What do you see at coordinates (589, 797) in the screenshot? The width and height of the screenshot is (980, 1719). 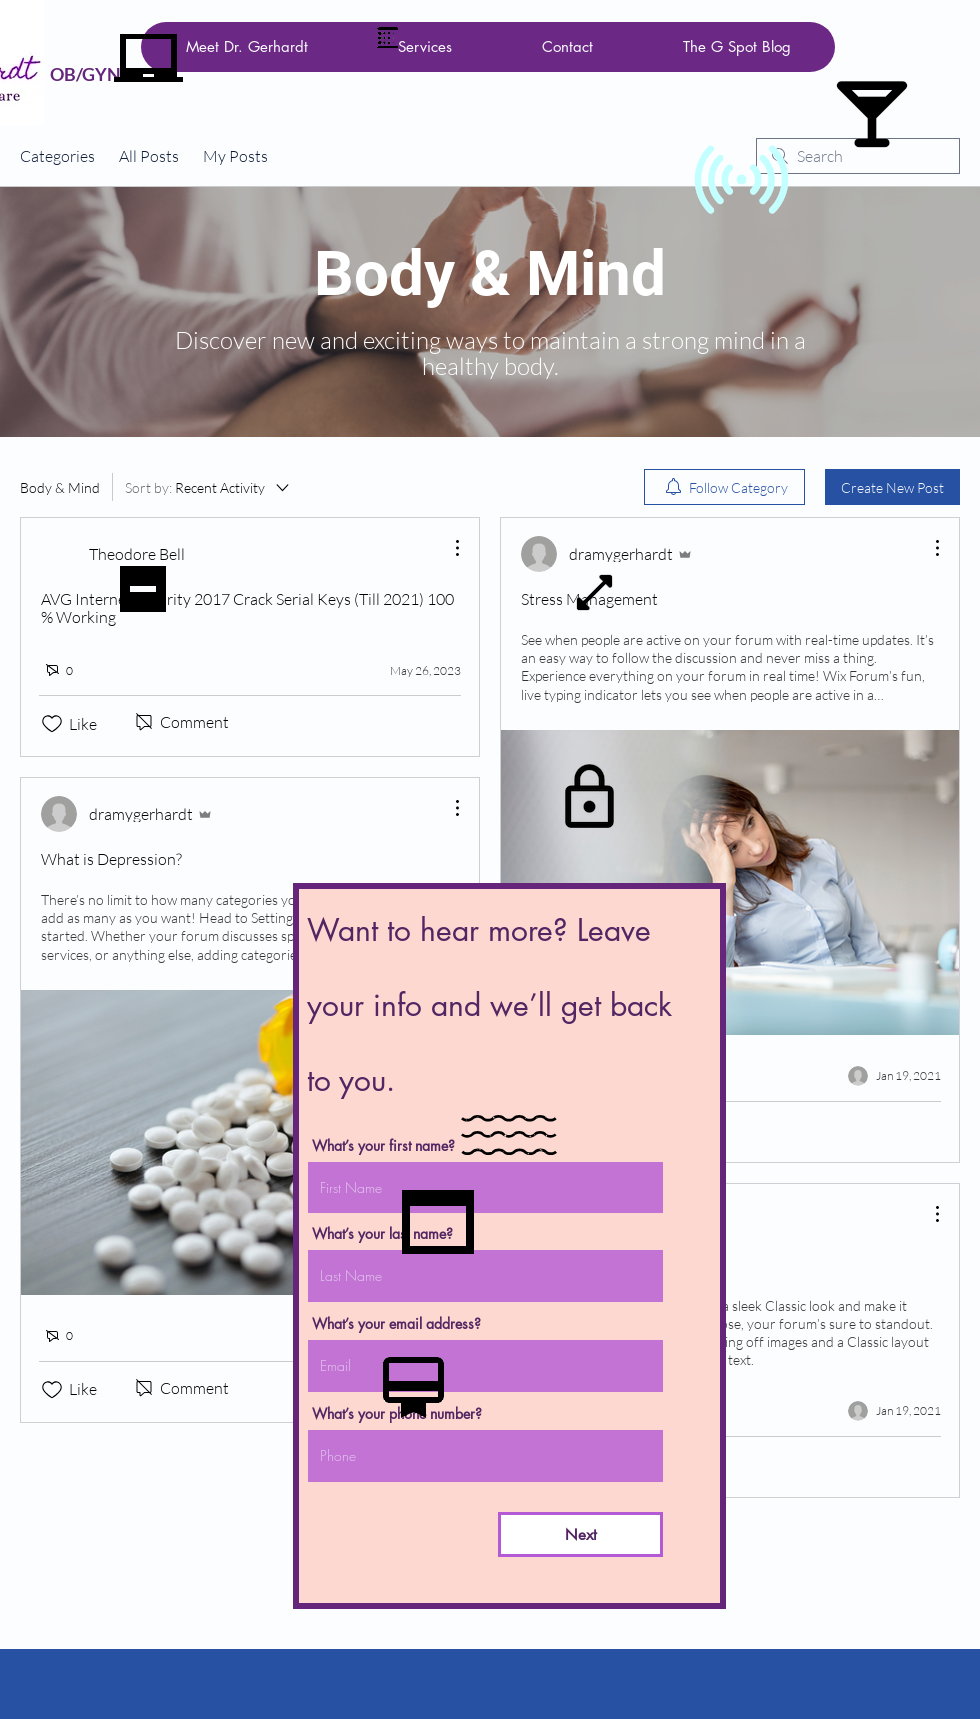 I see `lock or secure this item` at bounding box center [589, 797].